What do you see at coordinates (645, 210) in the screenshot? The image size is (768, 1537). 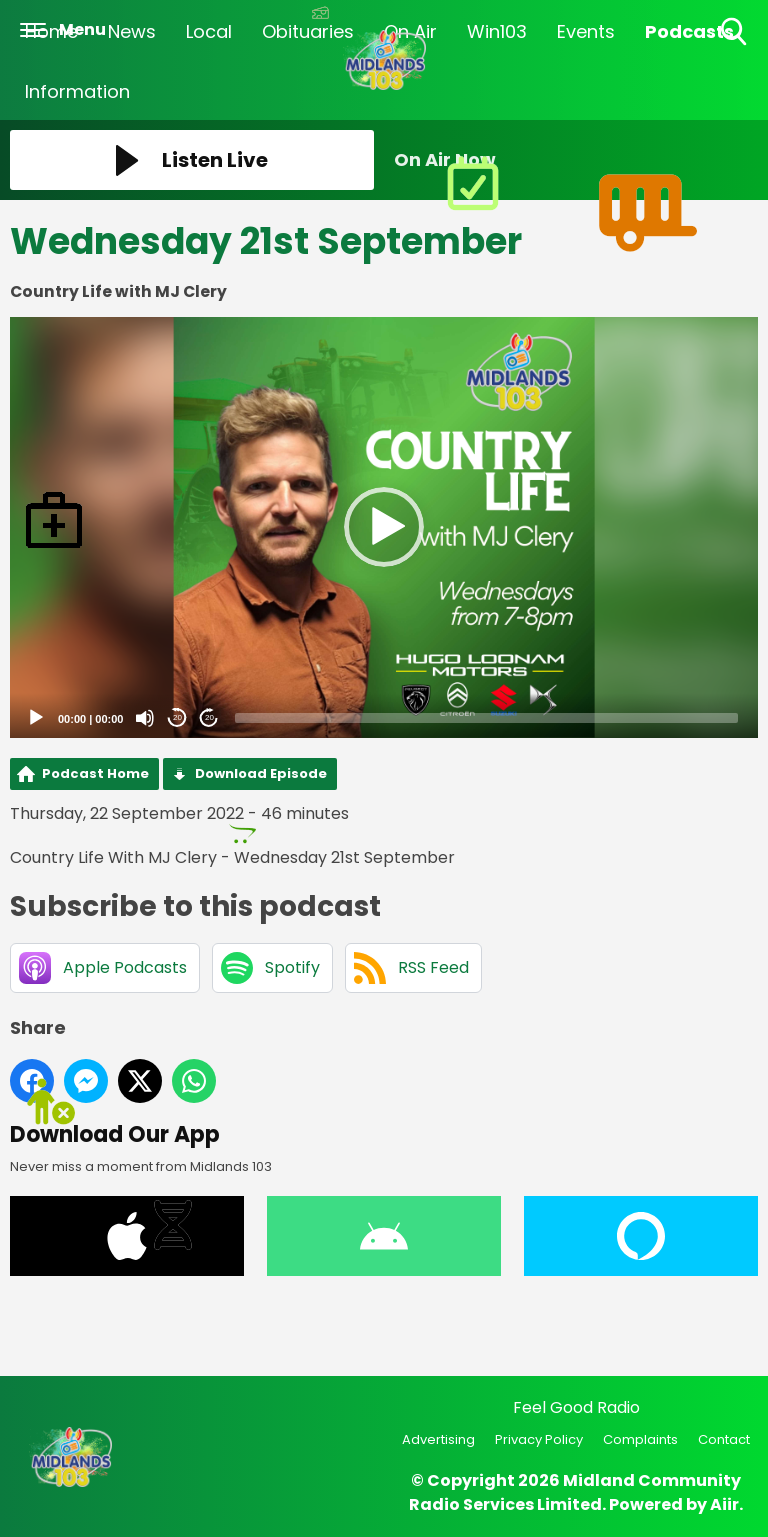 I see `view trailer or towing equipment options` at bounding box center [645, 210].